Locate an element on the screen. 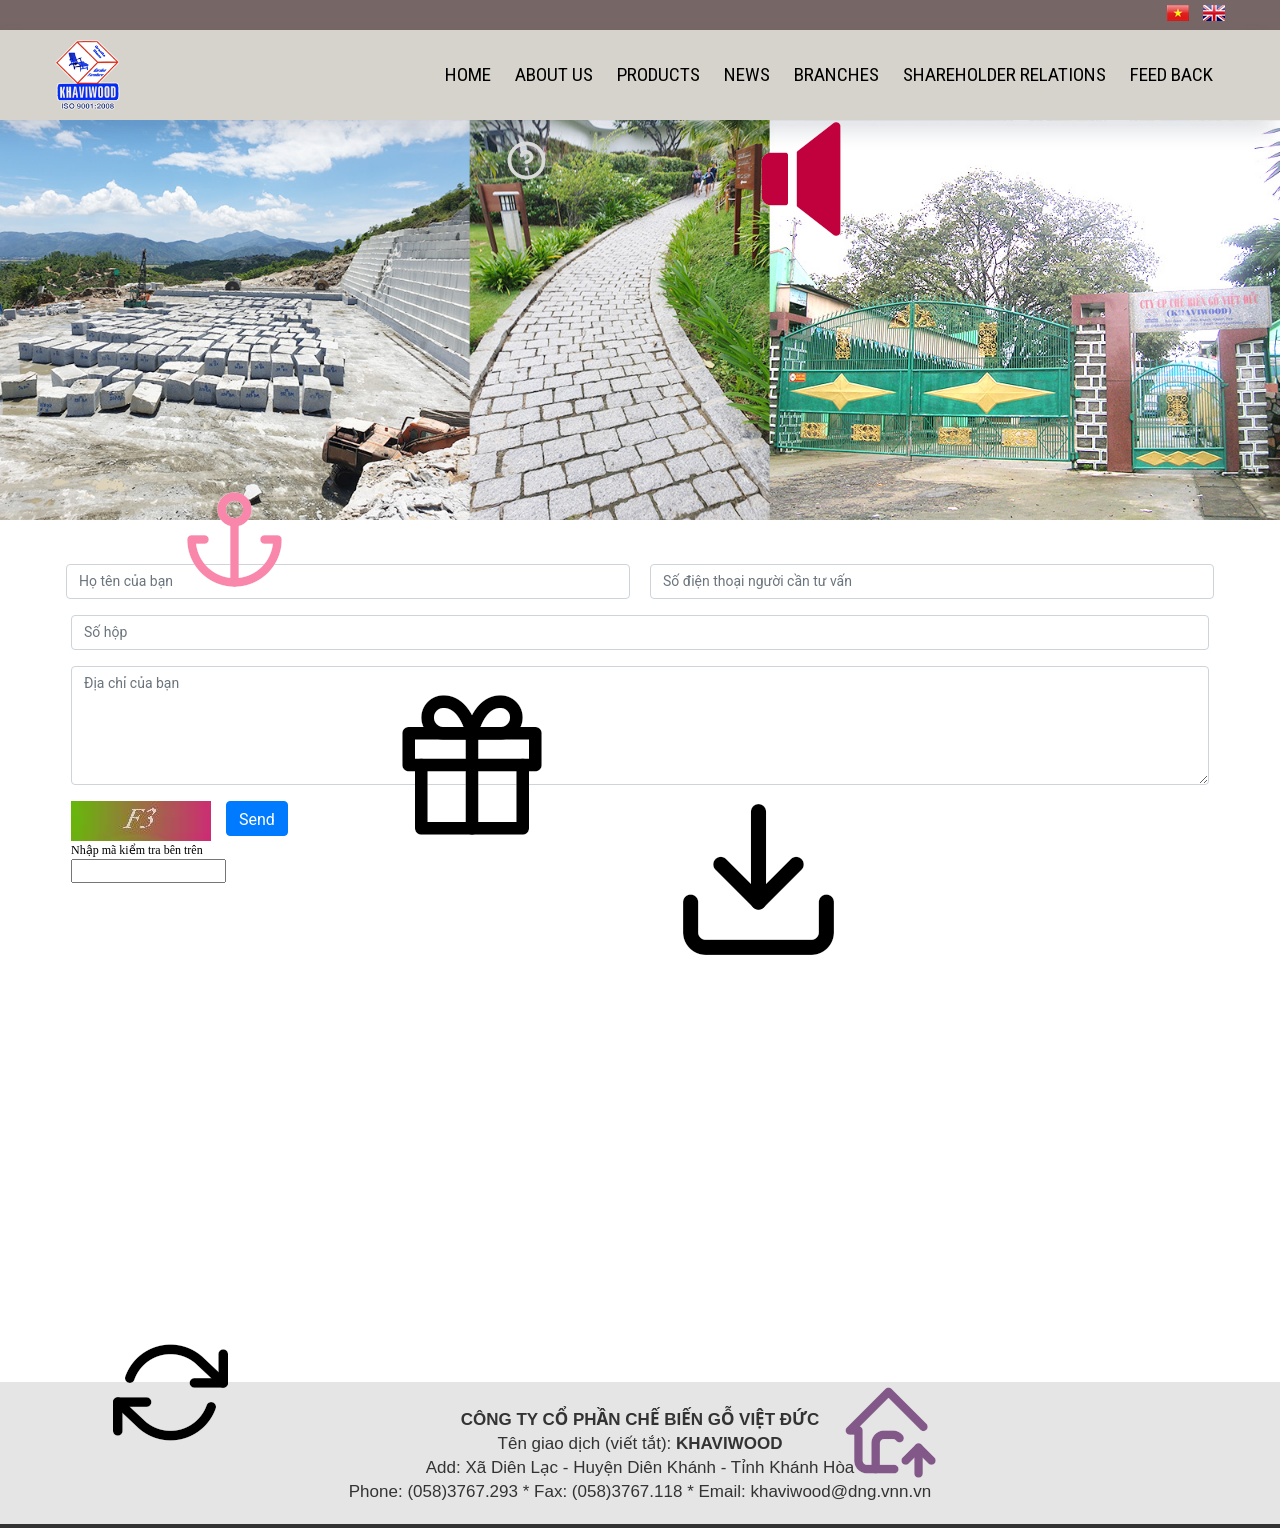 Image resolution: width=1280 pixels, height=1528 pixels. navigate up to home directory is located at coordinates (888, 1430).